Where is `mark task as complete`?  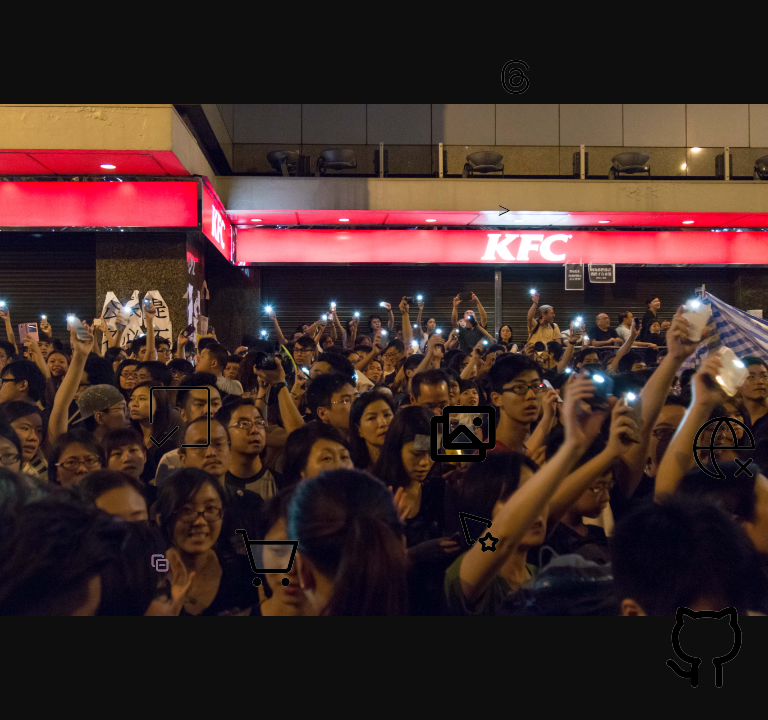 mark task as complete is located at coordinates (180, 417).